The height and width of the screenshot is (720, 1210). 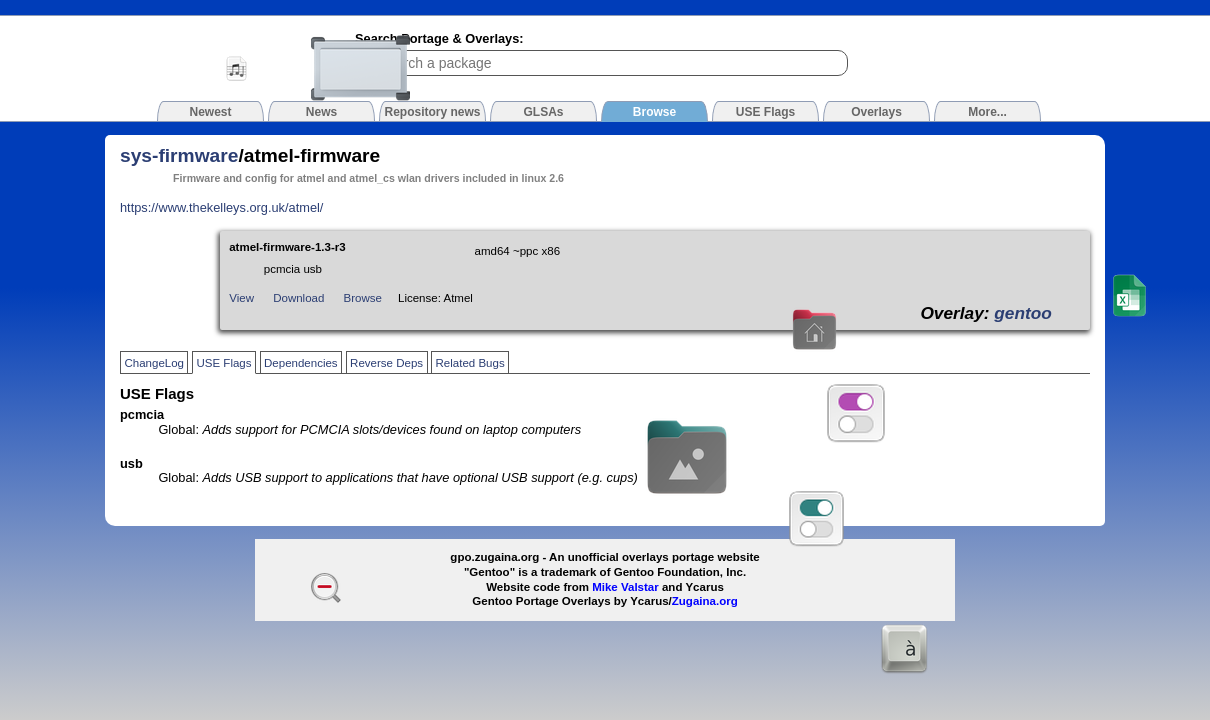 I want to click on open unity tweak tool settings, so click(x=856, y=413).